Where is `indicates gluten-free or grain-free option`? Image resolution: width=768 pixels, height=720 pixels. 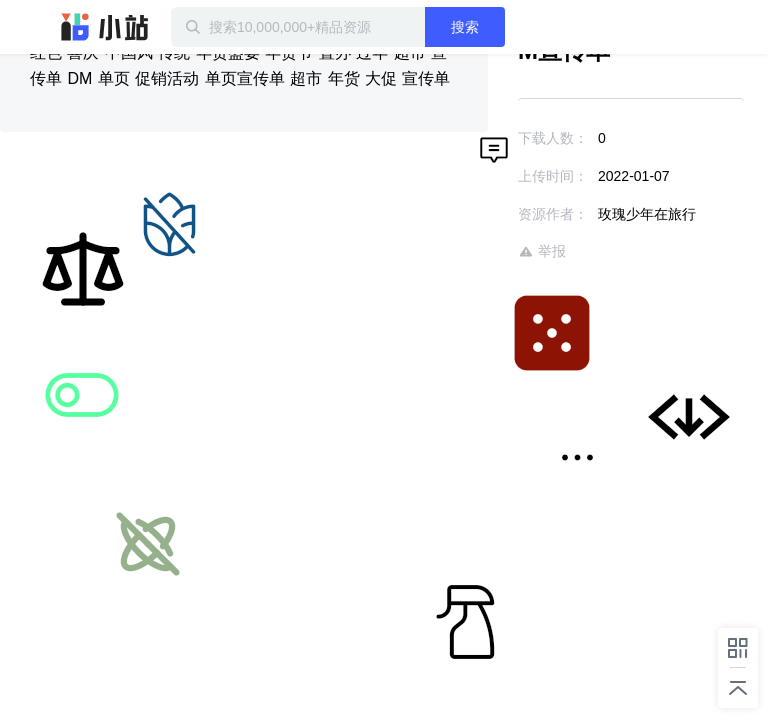
indicates gluten-free or grain-free option is located at coordinates (169, 225).